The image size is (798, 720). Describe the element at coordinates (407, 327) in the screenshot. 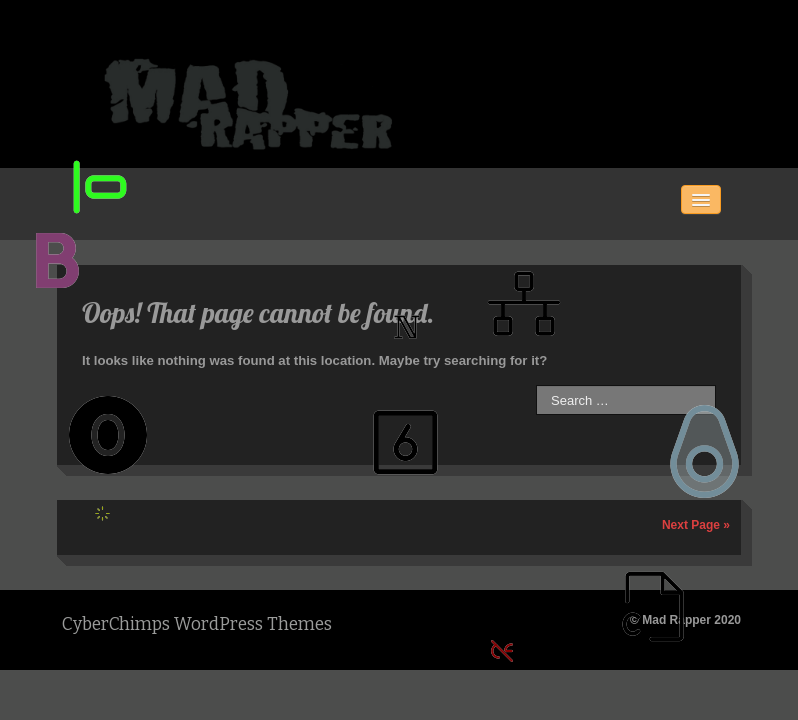

I see `open notion app` at that location.